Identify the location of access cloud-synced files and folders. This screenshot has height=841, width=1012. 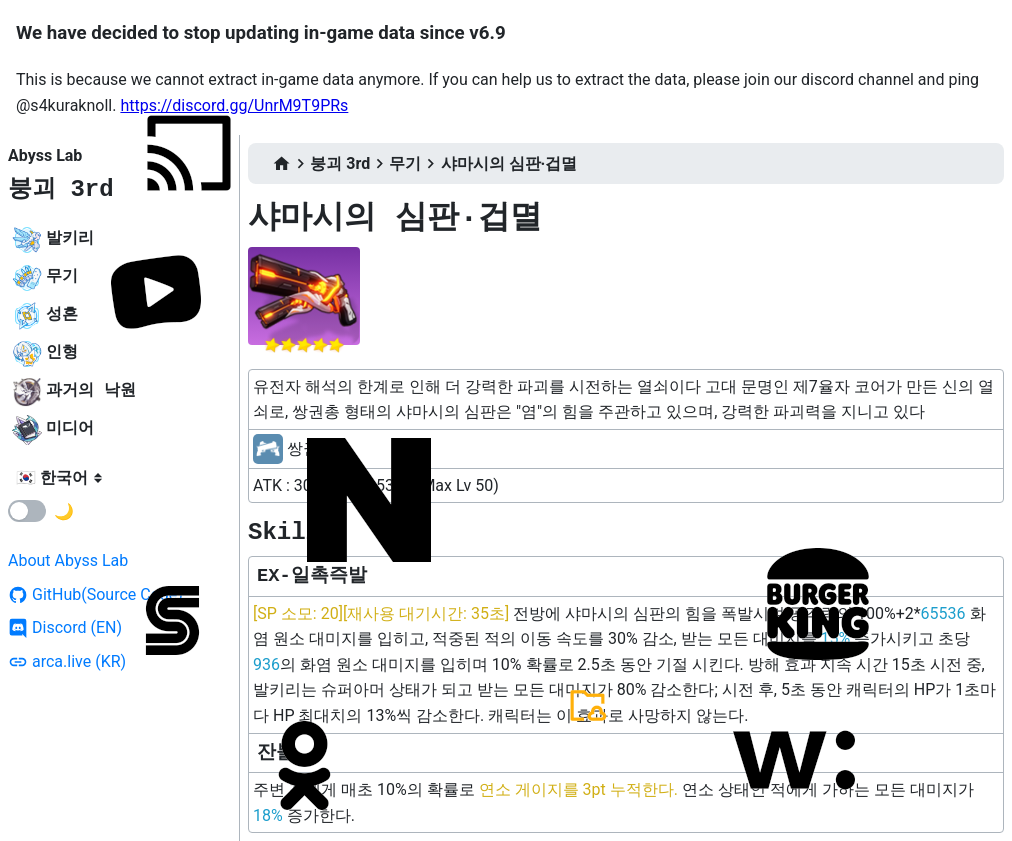
(587, 705).